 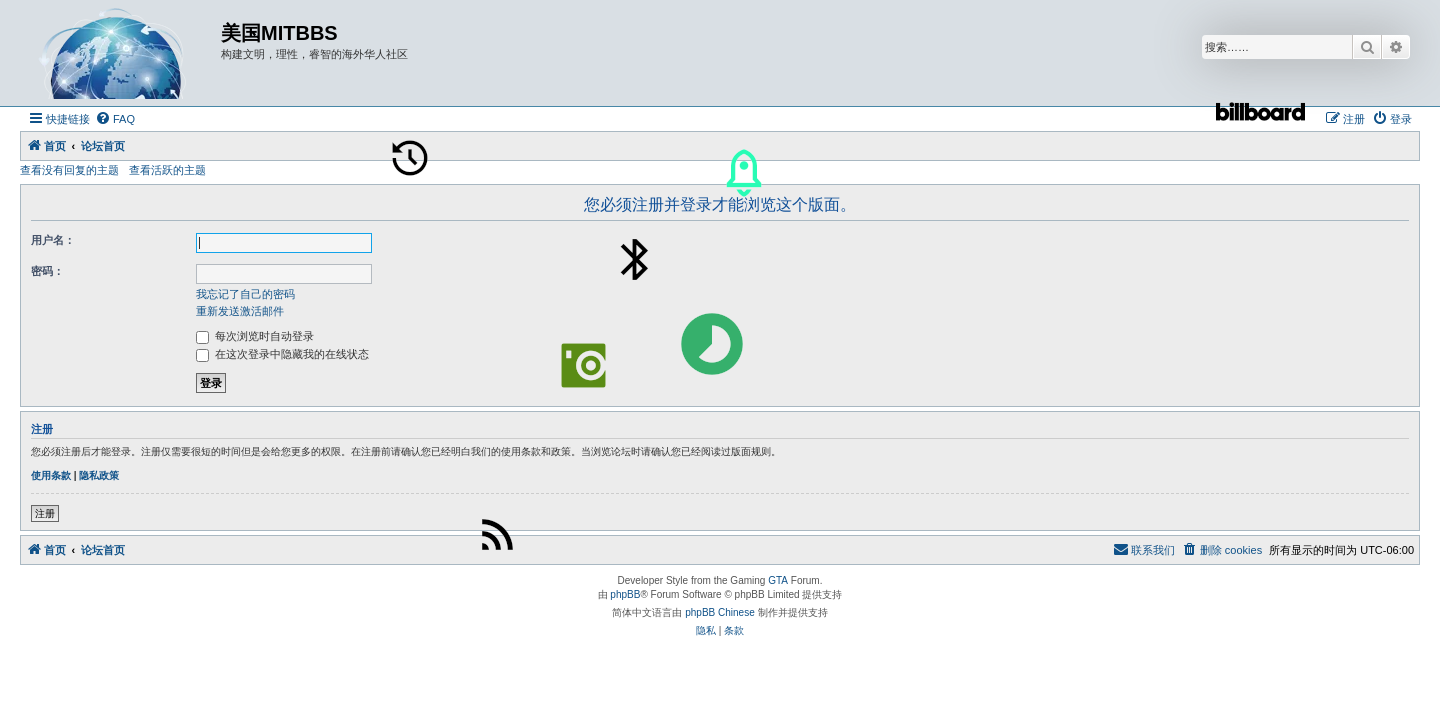 What do you see at coordinates (583, 365) in the screenshot?
I see `access photo gallery or camera roll` at bounding box center [583, 365].